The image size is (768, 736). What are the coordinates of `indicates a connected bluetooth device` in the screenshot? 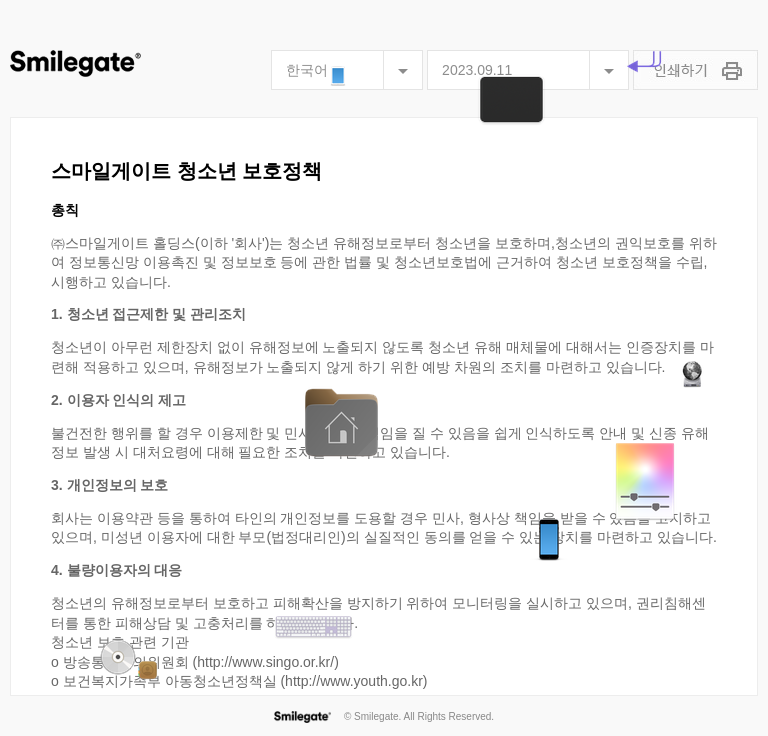 It's located at (511, 99).